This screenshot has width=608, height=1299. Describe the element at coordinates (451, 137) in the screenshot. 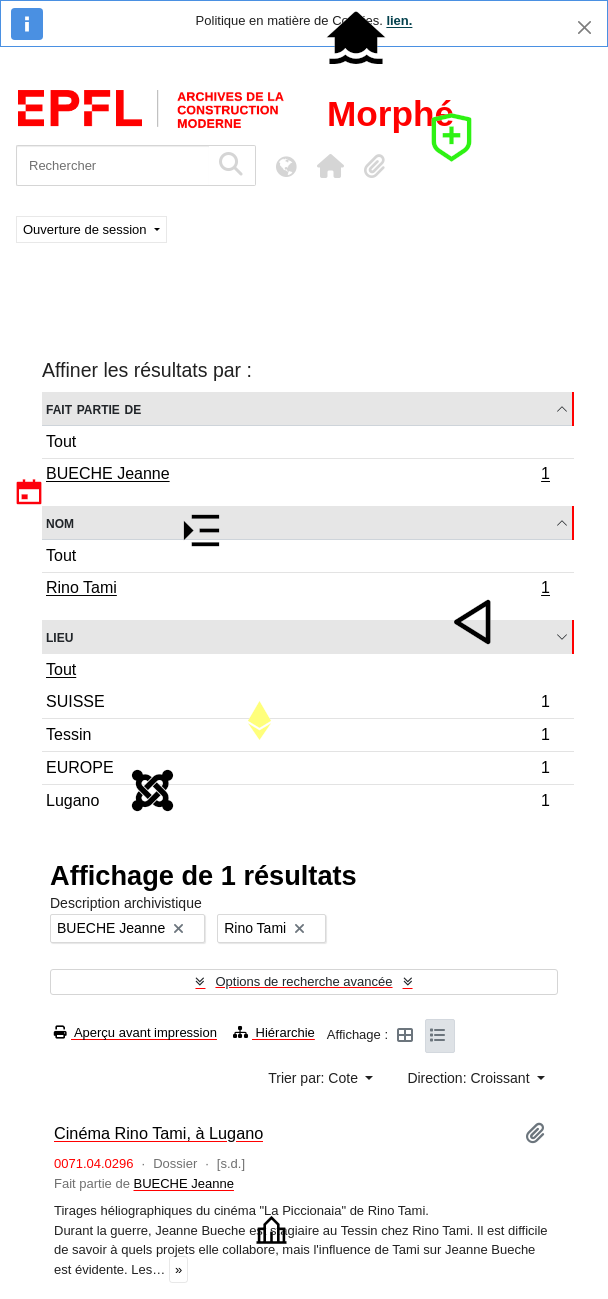

I see `add security protection or shield` at that location.